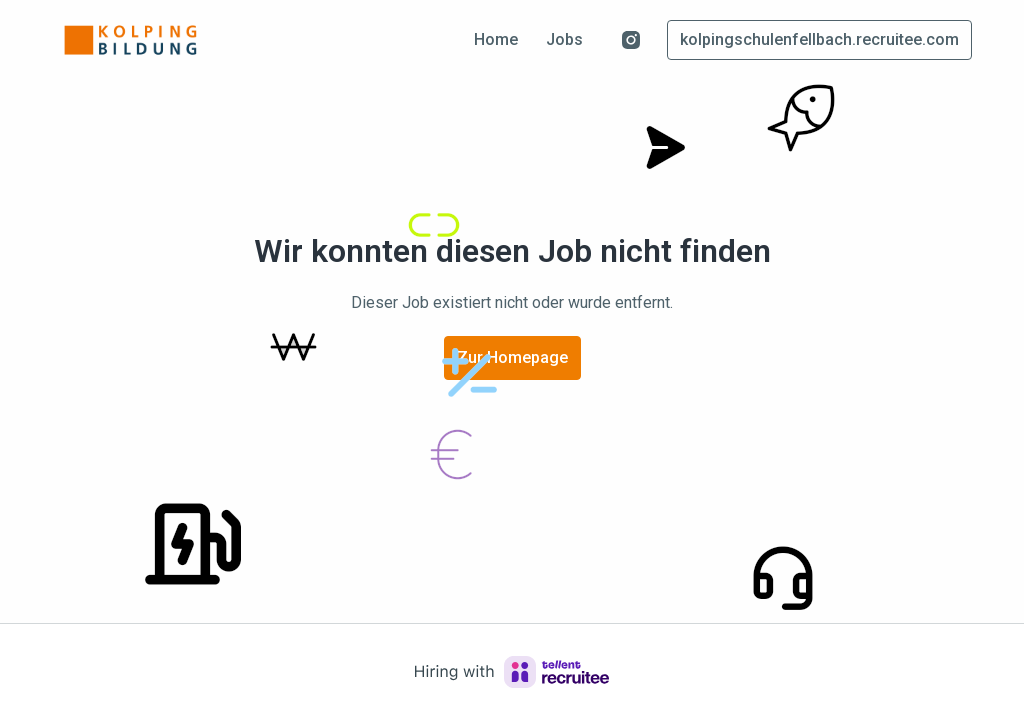 The width and height of the screenshot is (1024, 720). I want to click on find nearby EV charging stations, so click(189, 544).